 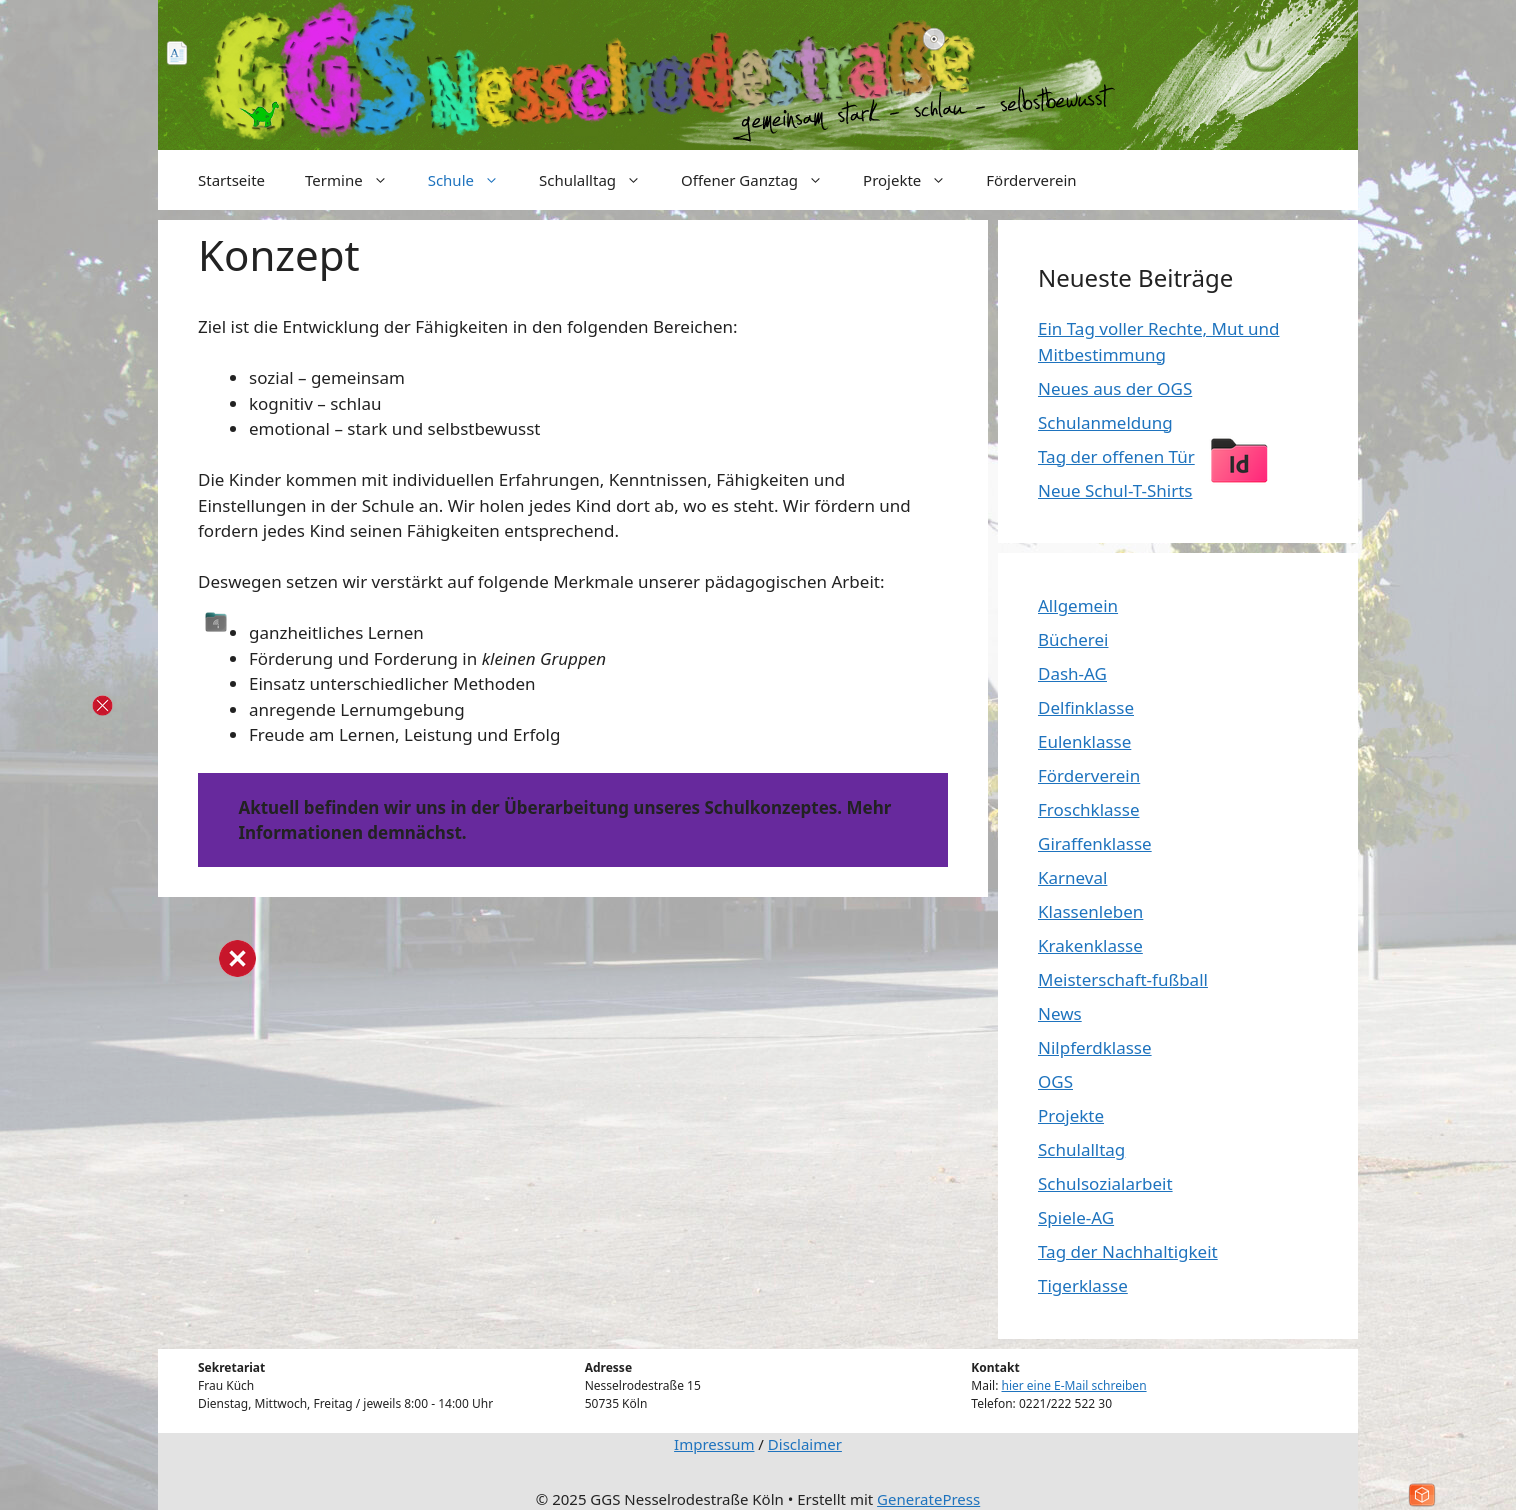 I want to click on folder containing adobe indesign project files, so click(x=1239, y=462).